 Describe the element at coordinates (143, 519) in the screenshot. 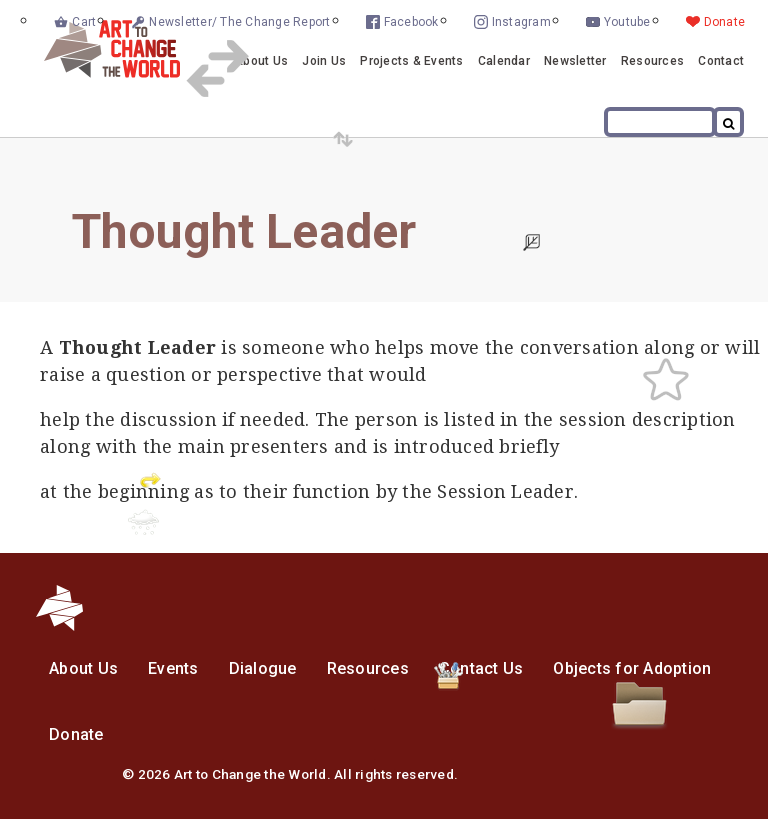

I see `indicates snowy weather conditions` at that location.